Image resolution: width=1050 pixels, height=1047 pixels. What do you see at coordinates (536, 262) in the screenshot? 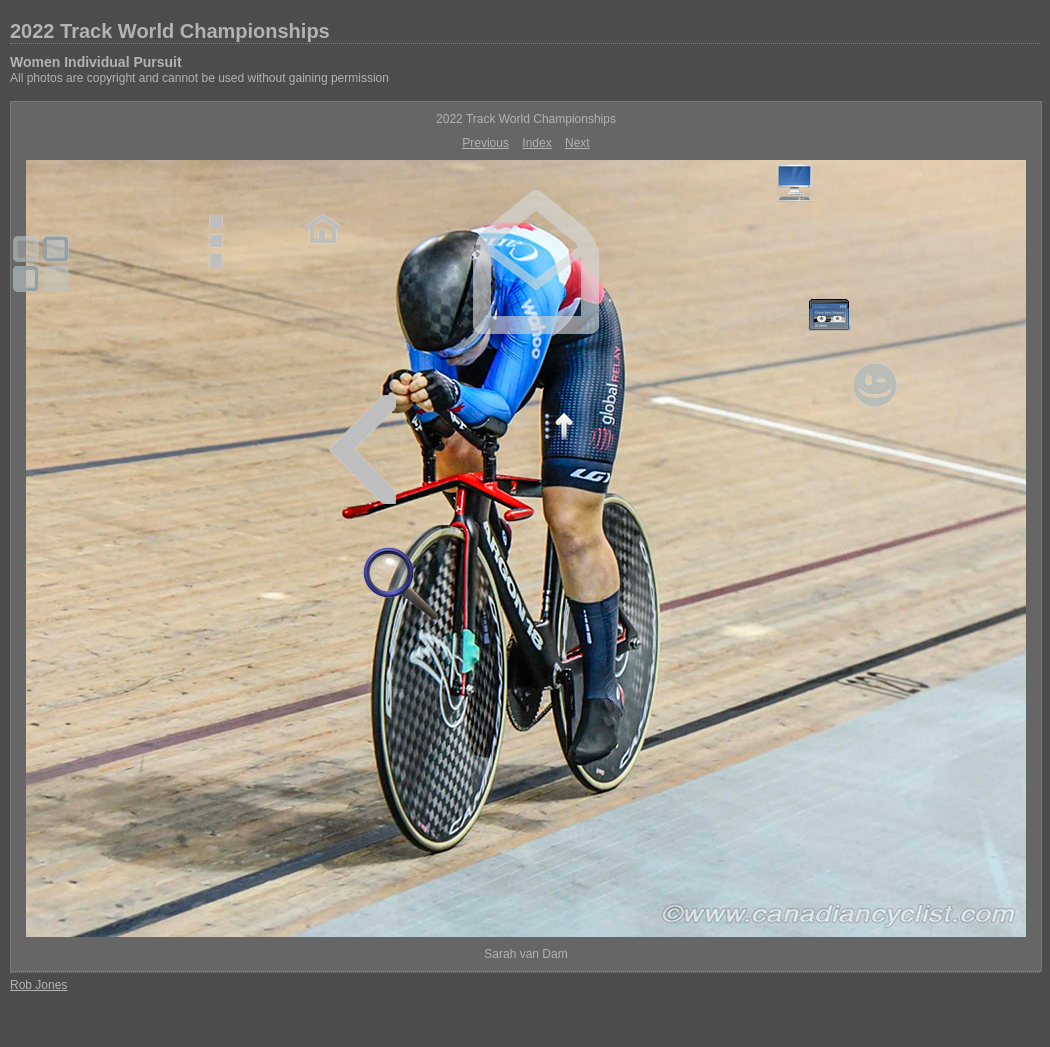
I see `indicates a message has been read` at bounding box center [536, 262].